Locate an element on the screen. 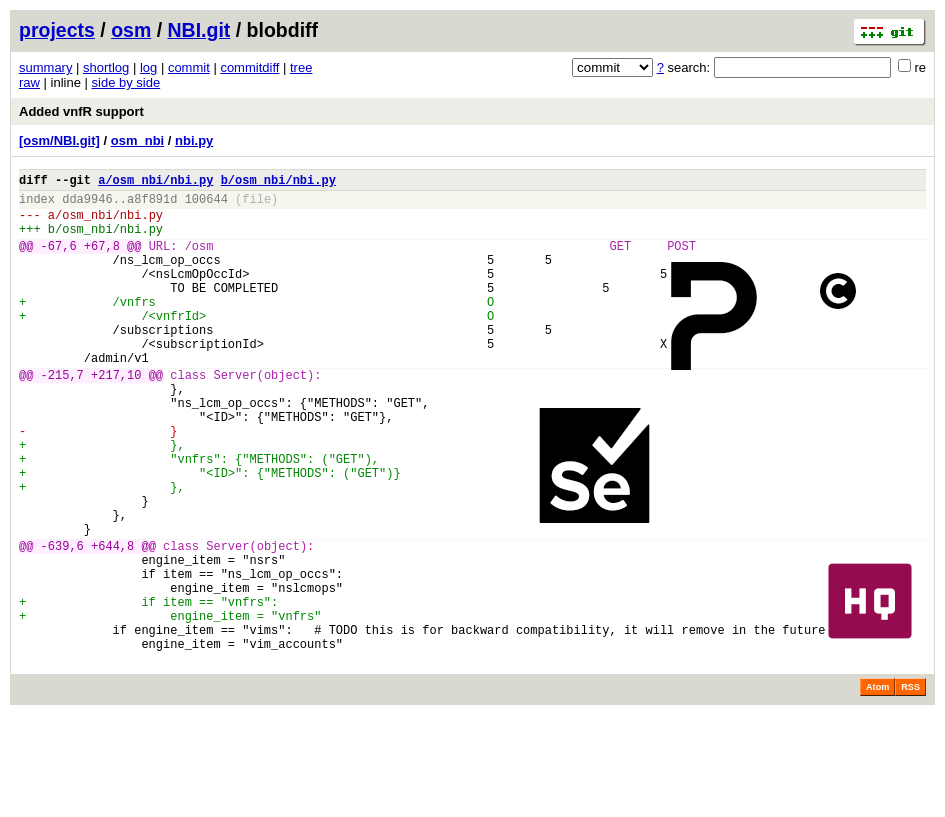 The height and width of the screenshot is (817, 945). indicates high quality media or streaming option is located at coordinates (870, 601).